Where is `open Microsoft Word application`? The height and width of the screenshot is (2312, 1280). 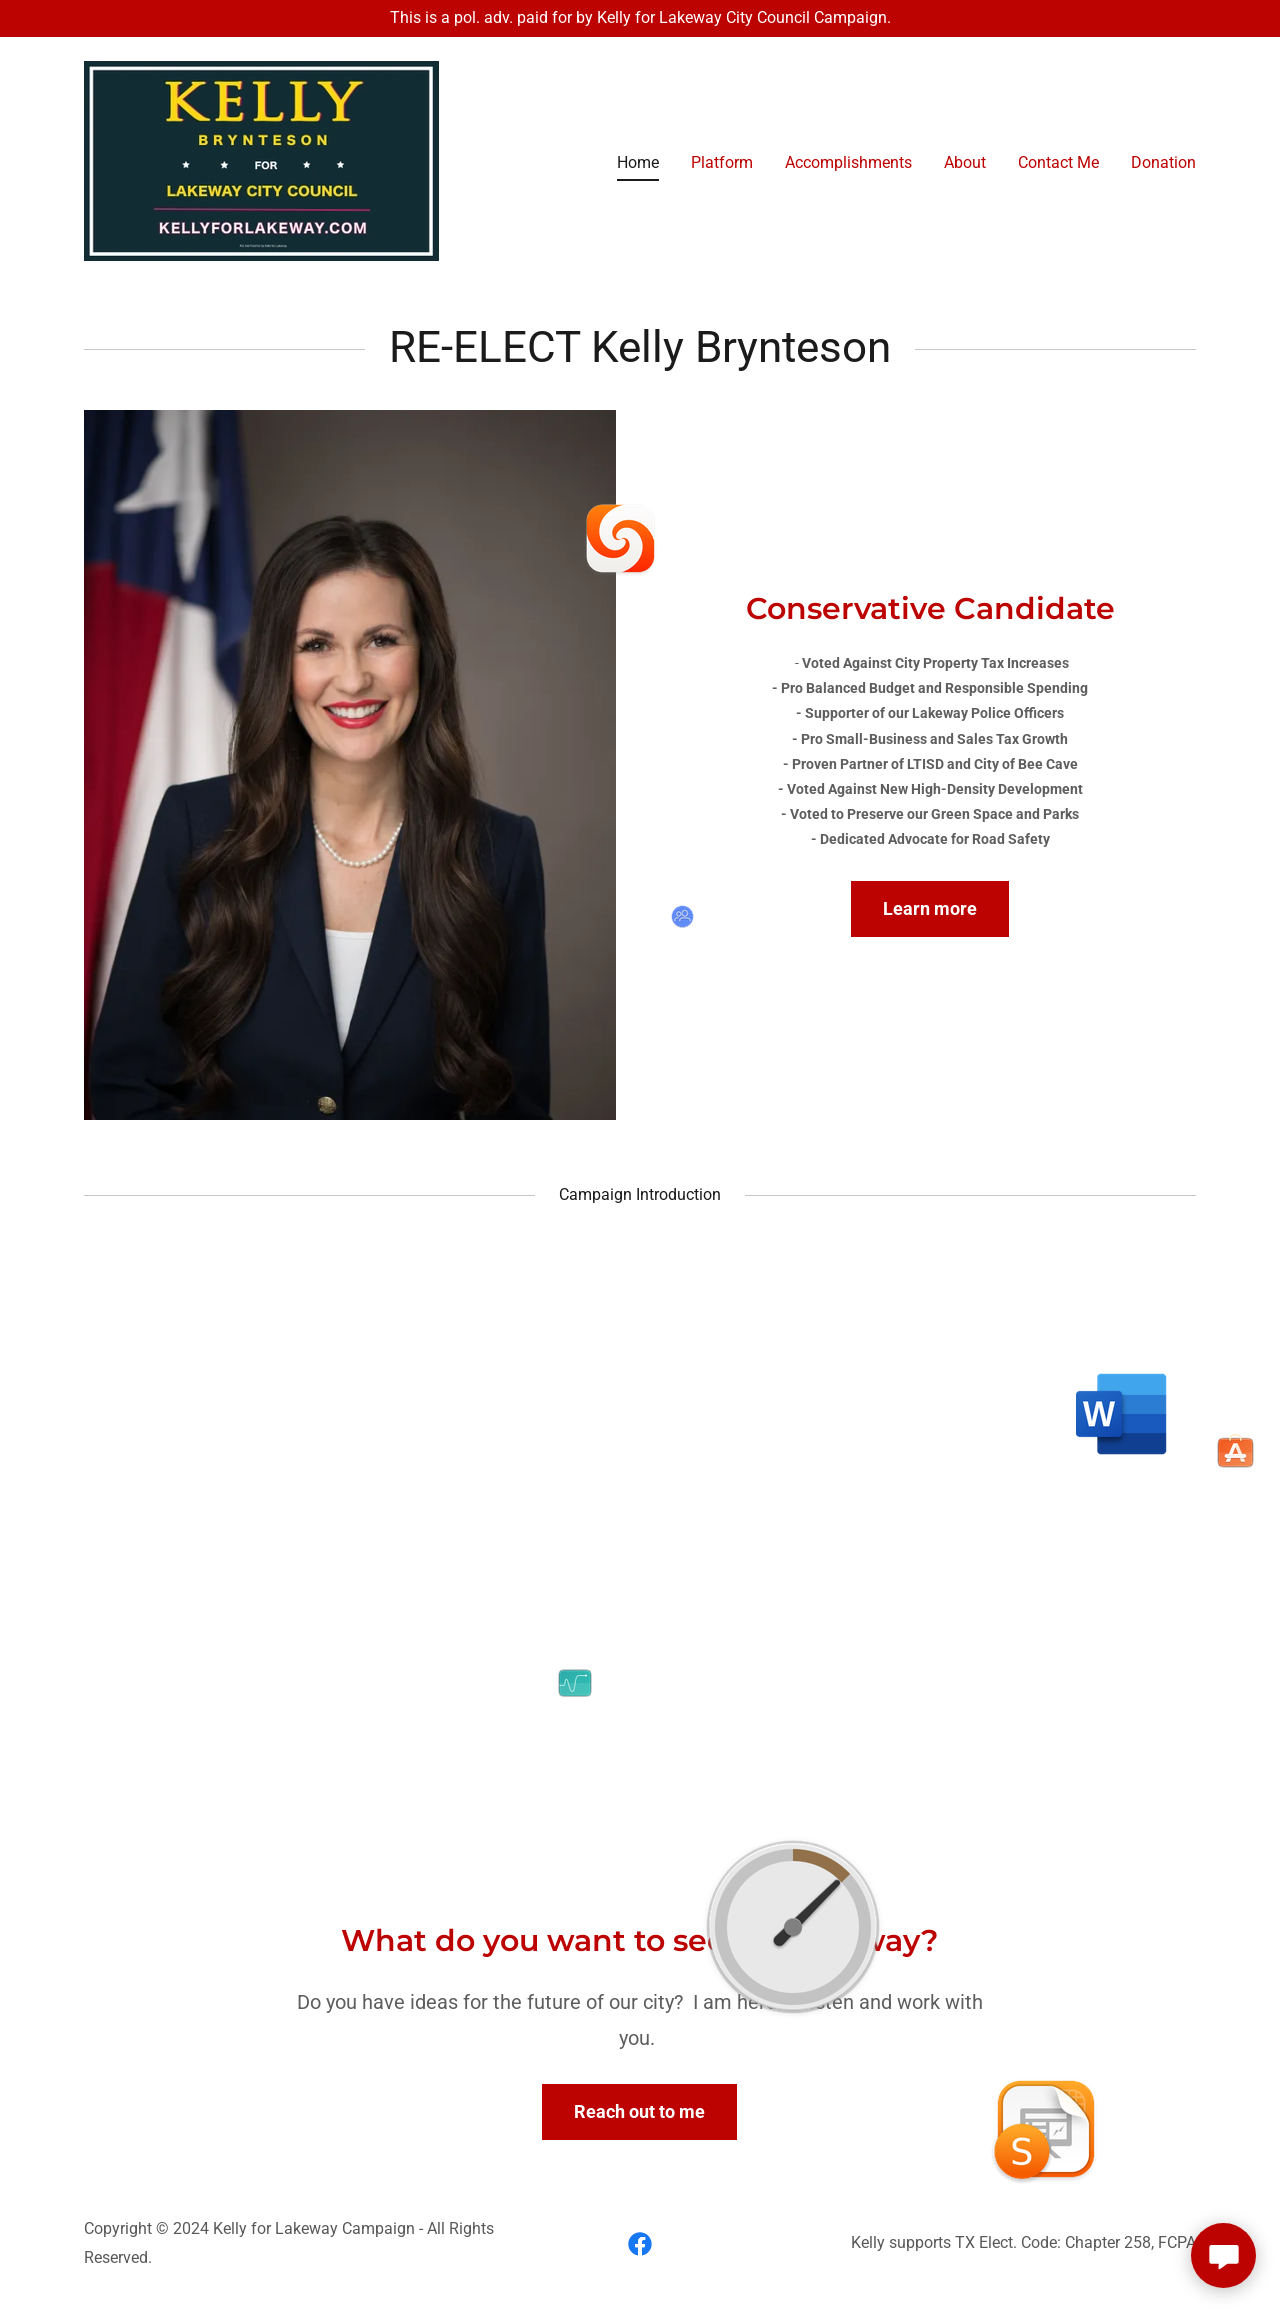
open Microsoft Word application is located at coordinates (1122, 1414).